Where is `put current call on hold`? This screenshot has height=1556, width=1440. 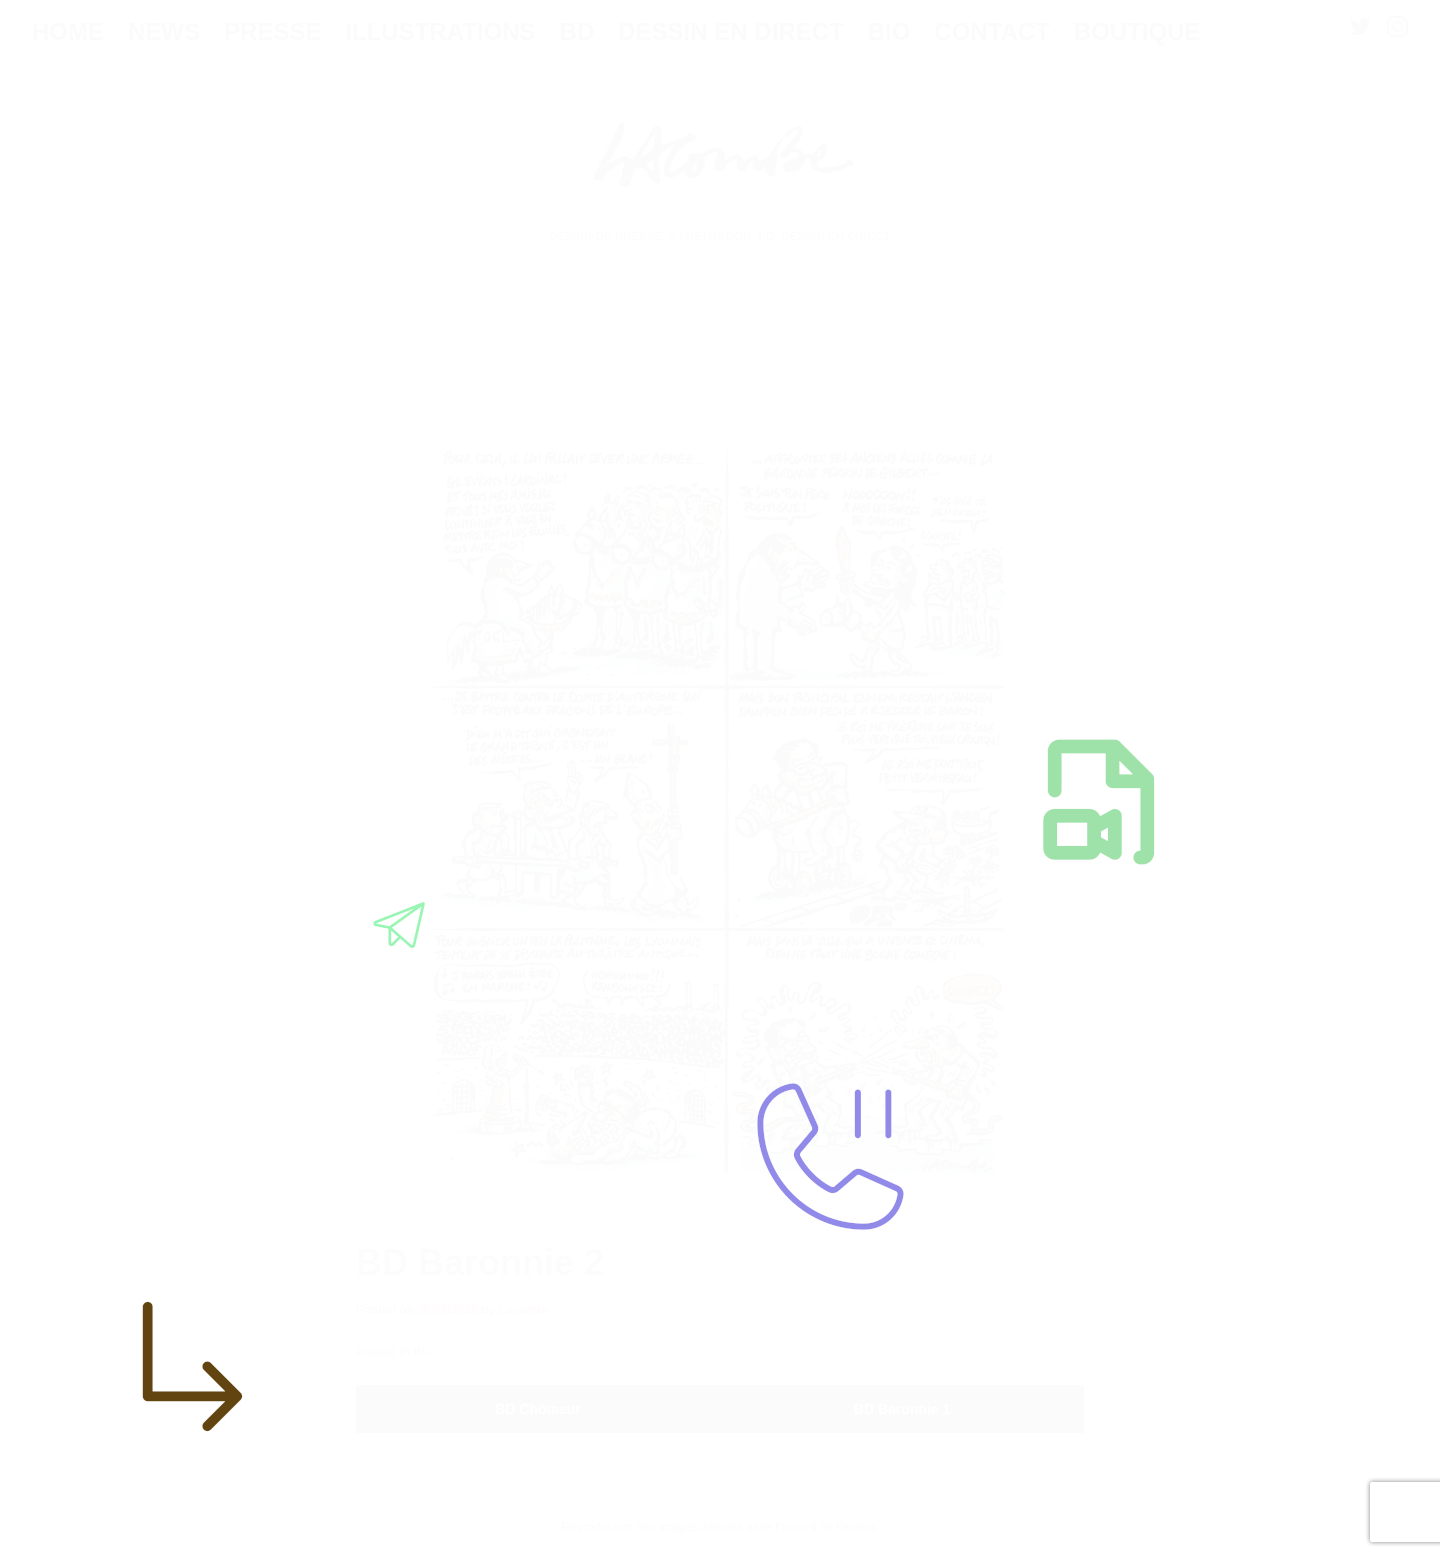 put current call on hold is located at coordinates (833, 1153).